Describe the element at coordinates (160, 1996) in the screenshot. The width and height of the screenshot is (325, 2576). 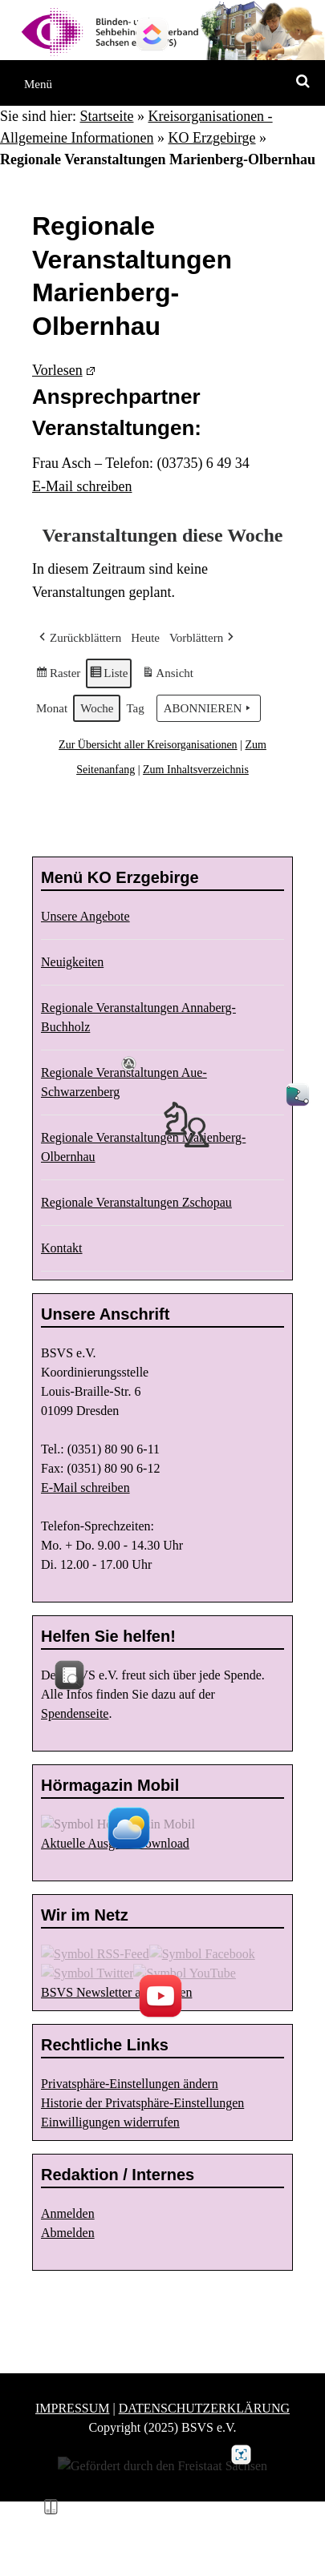
I see `open the YouTube app` at that location.